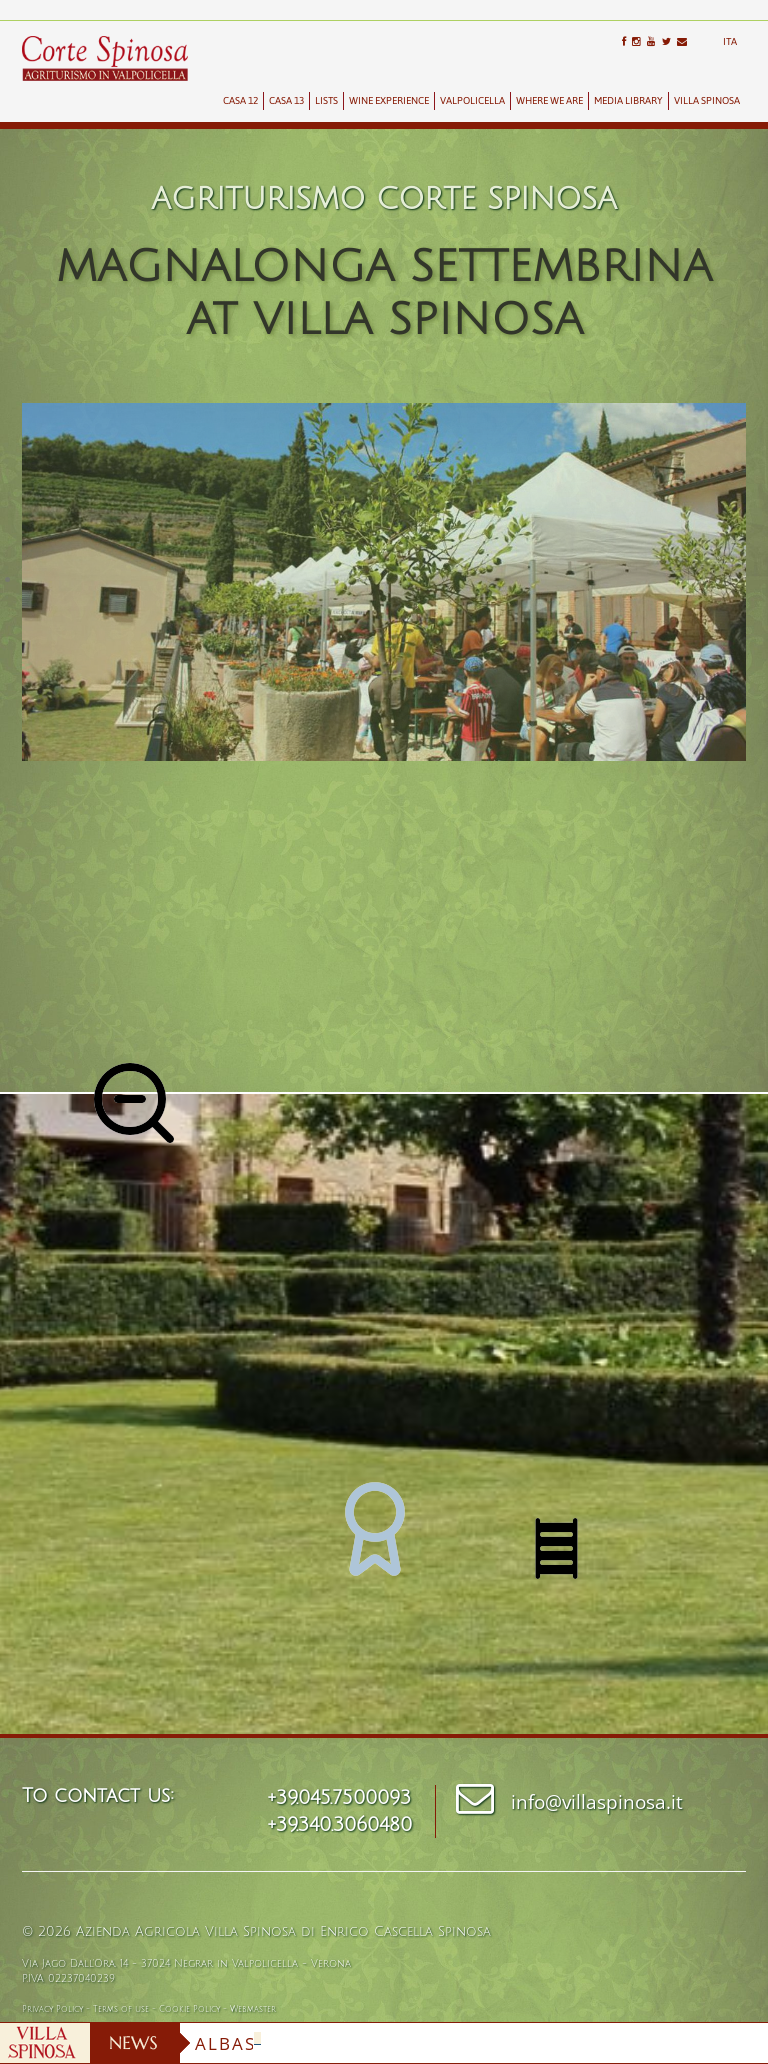 The height and width of the screenshot is (2064, 768). What do you see at coordinates (375, 1529) in the screenshot?
I see `view achievements or awards` at bounding box center [375, 1529].